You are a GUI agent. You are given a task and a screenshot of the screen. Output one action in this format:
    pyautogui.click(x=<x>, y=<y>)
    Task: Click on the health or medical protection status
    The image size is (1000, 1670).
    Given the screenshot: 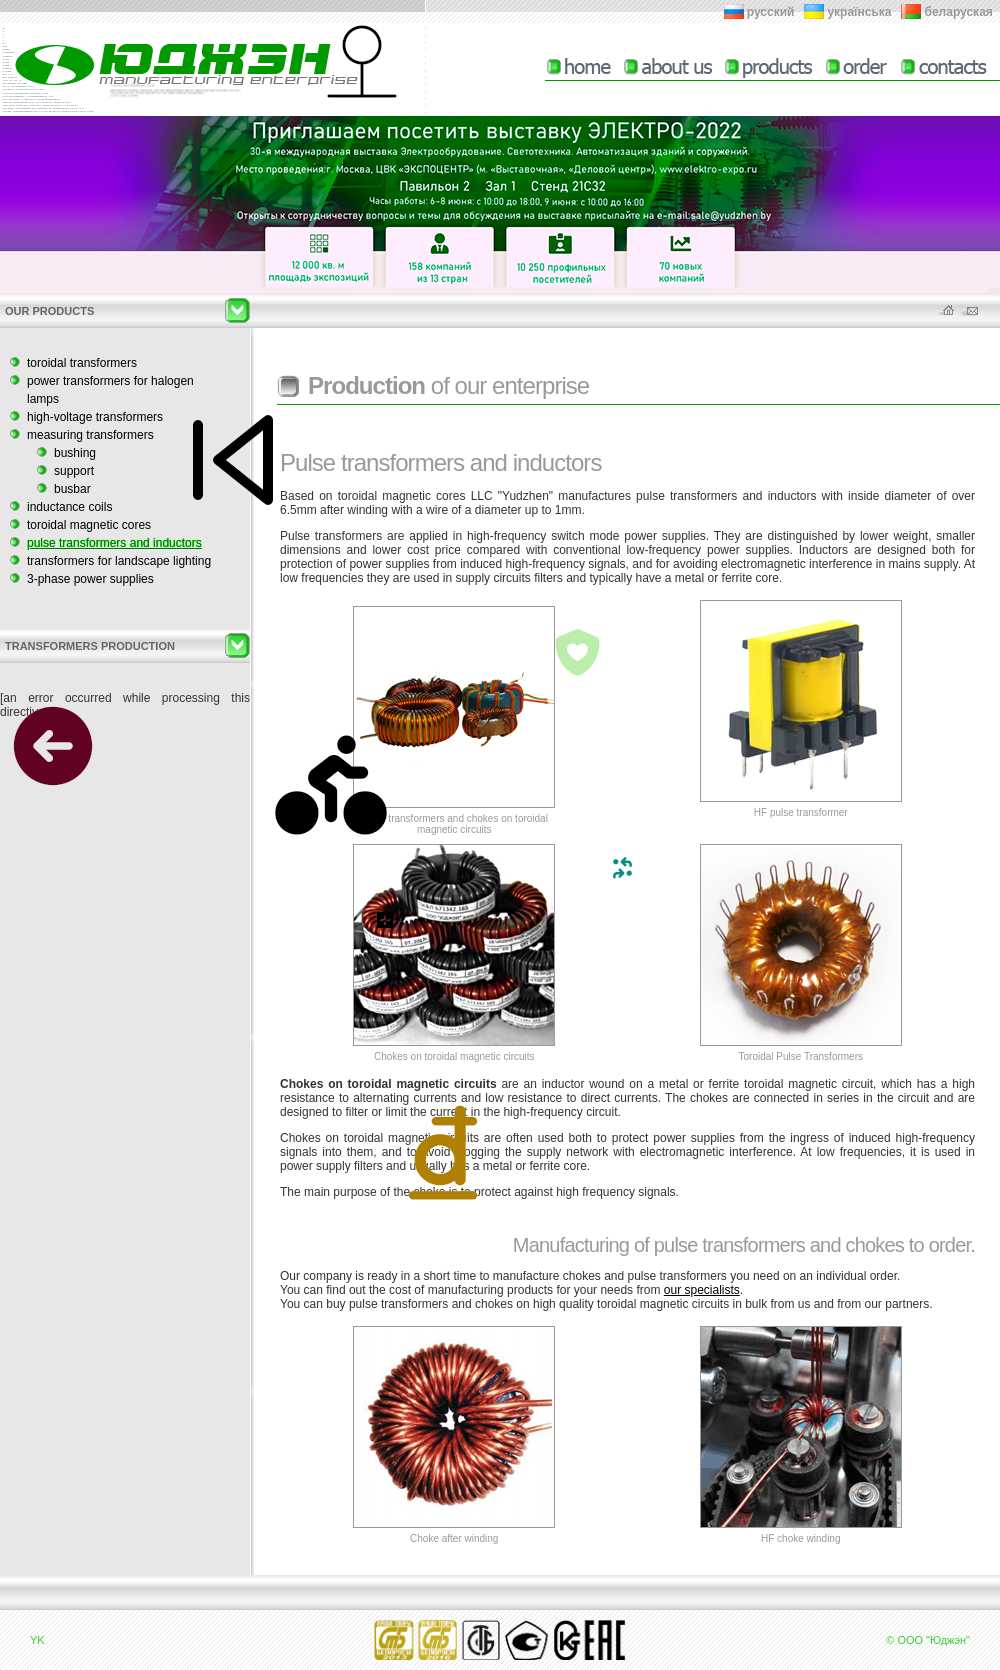 What is the action you would take?
    pyautogui.click(x=577, y=652)
    